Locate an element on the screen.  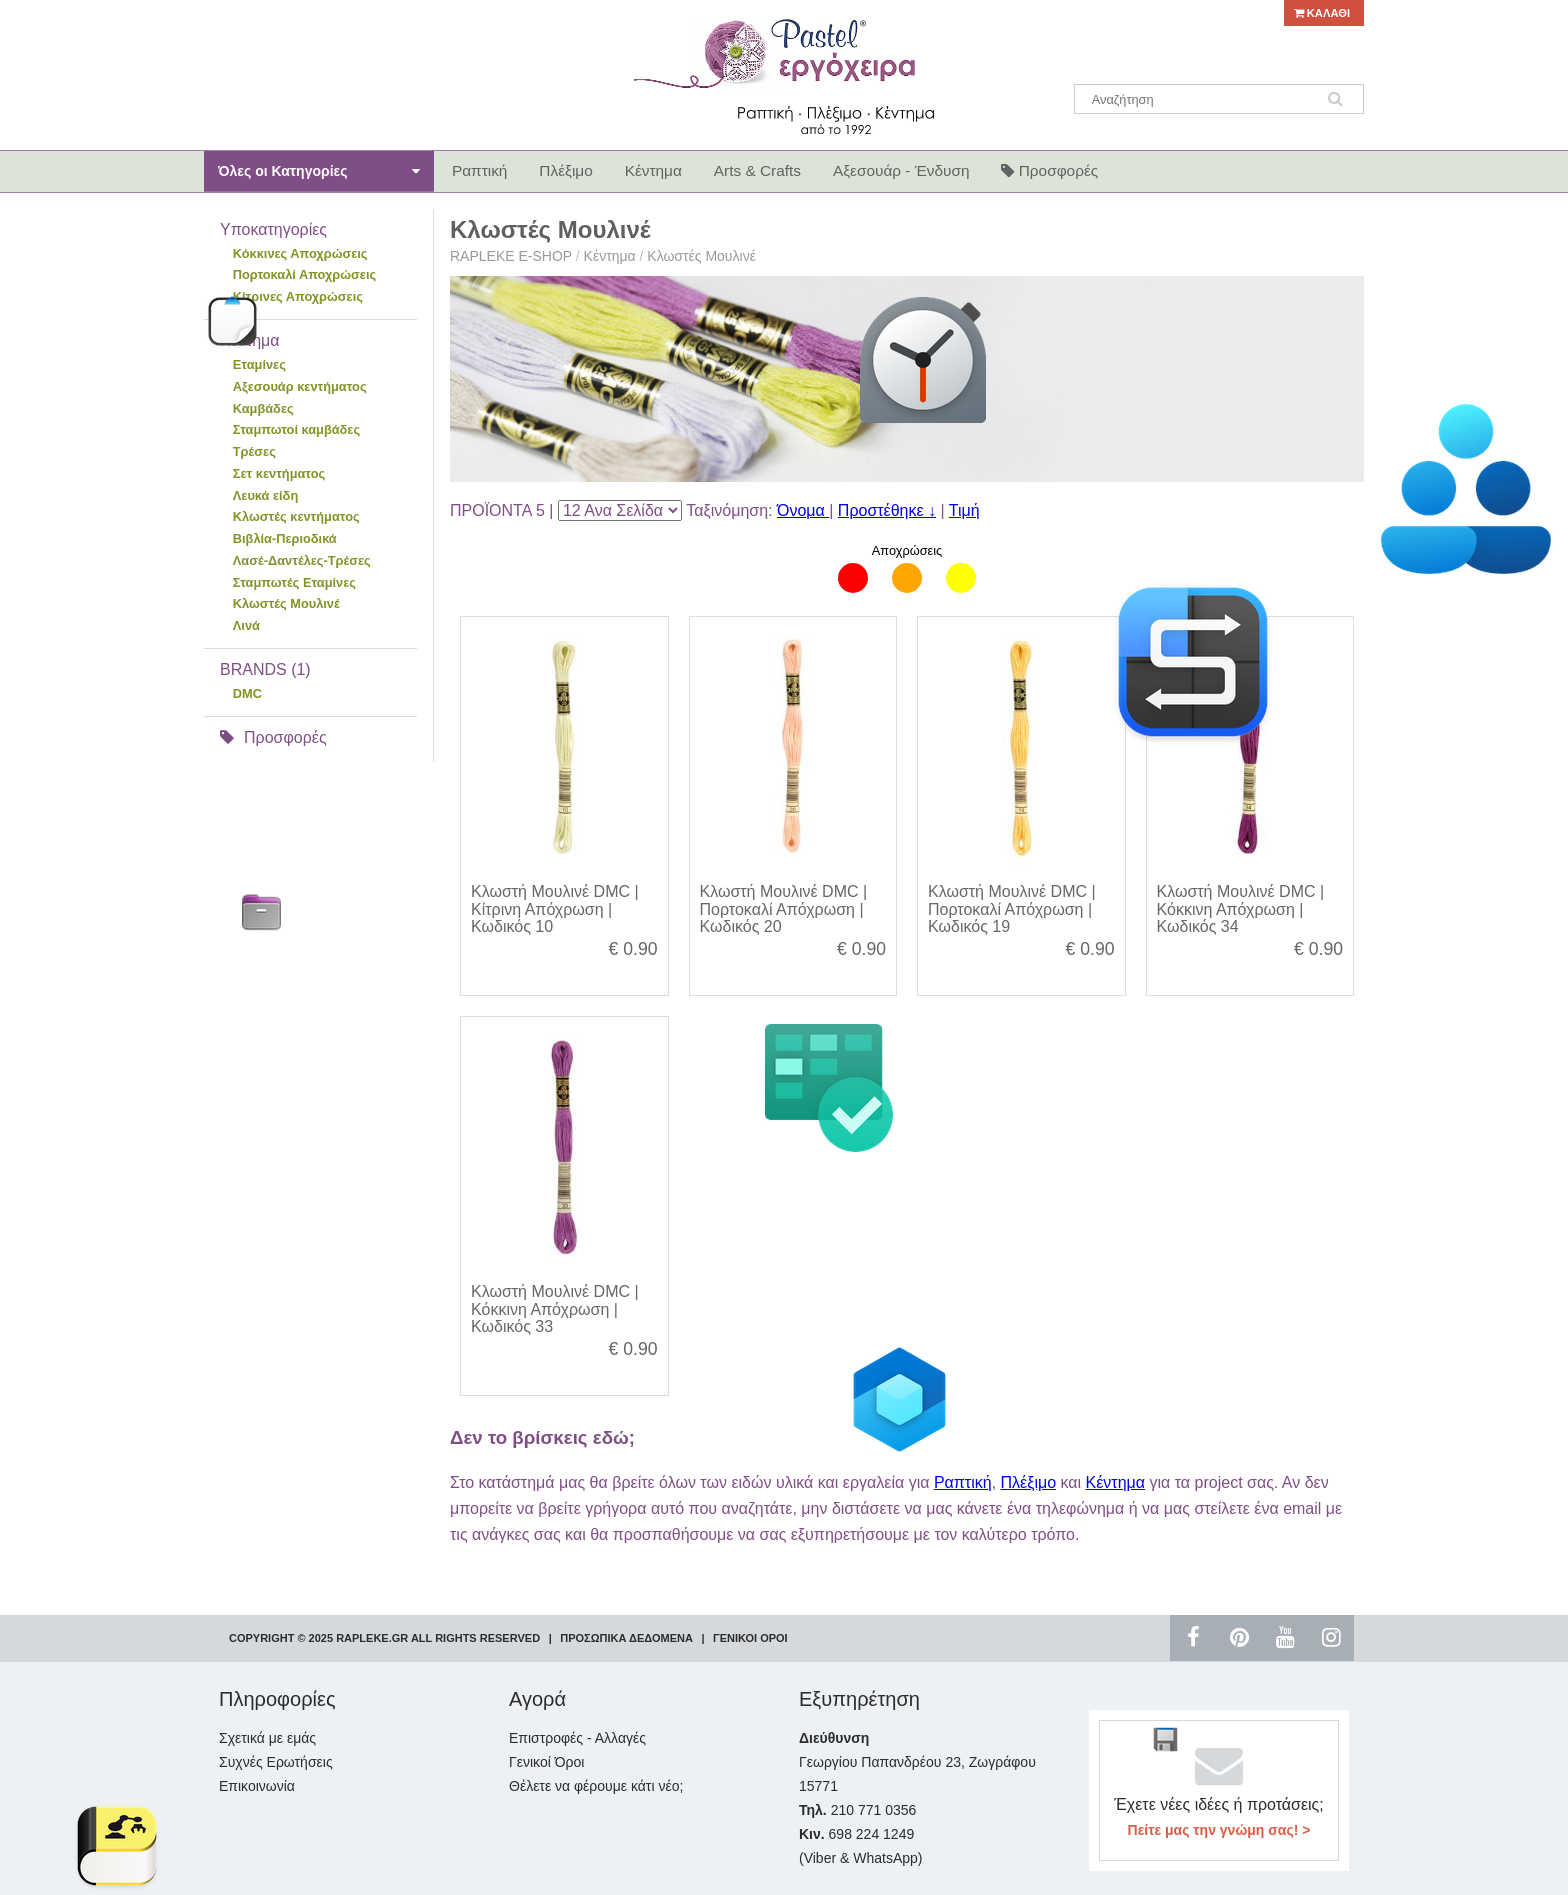
open the boards app is located at coordinates (829, 1088).